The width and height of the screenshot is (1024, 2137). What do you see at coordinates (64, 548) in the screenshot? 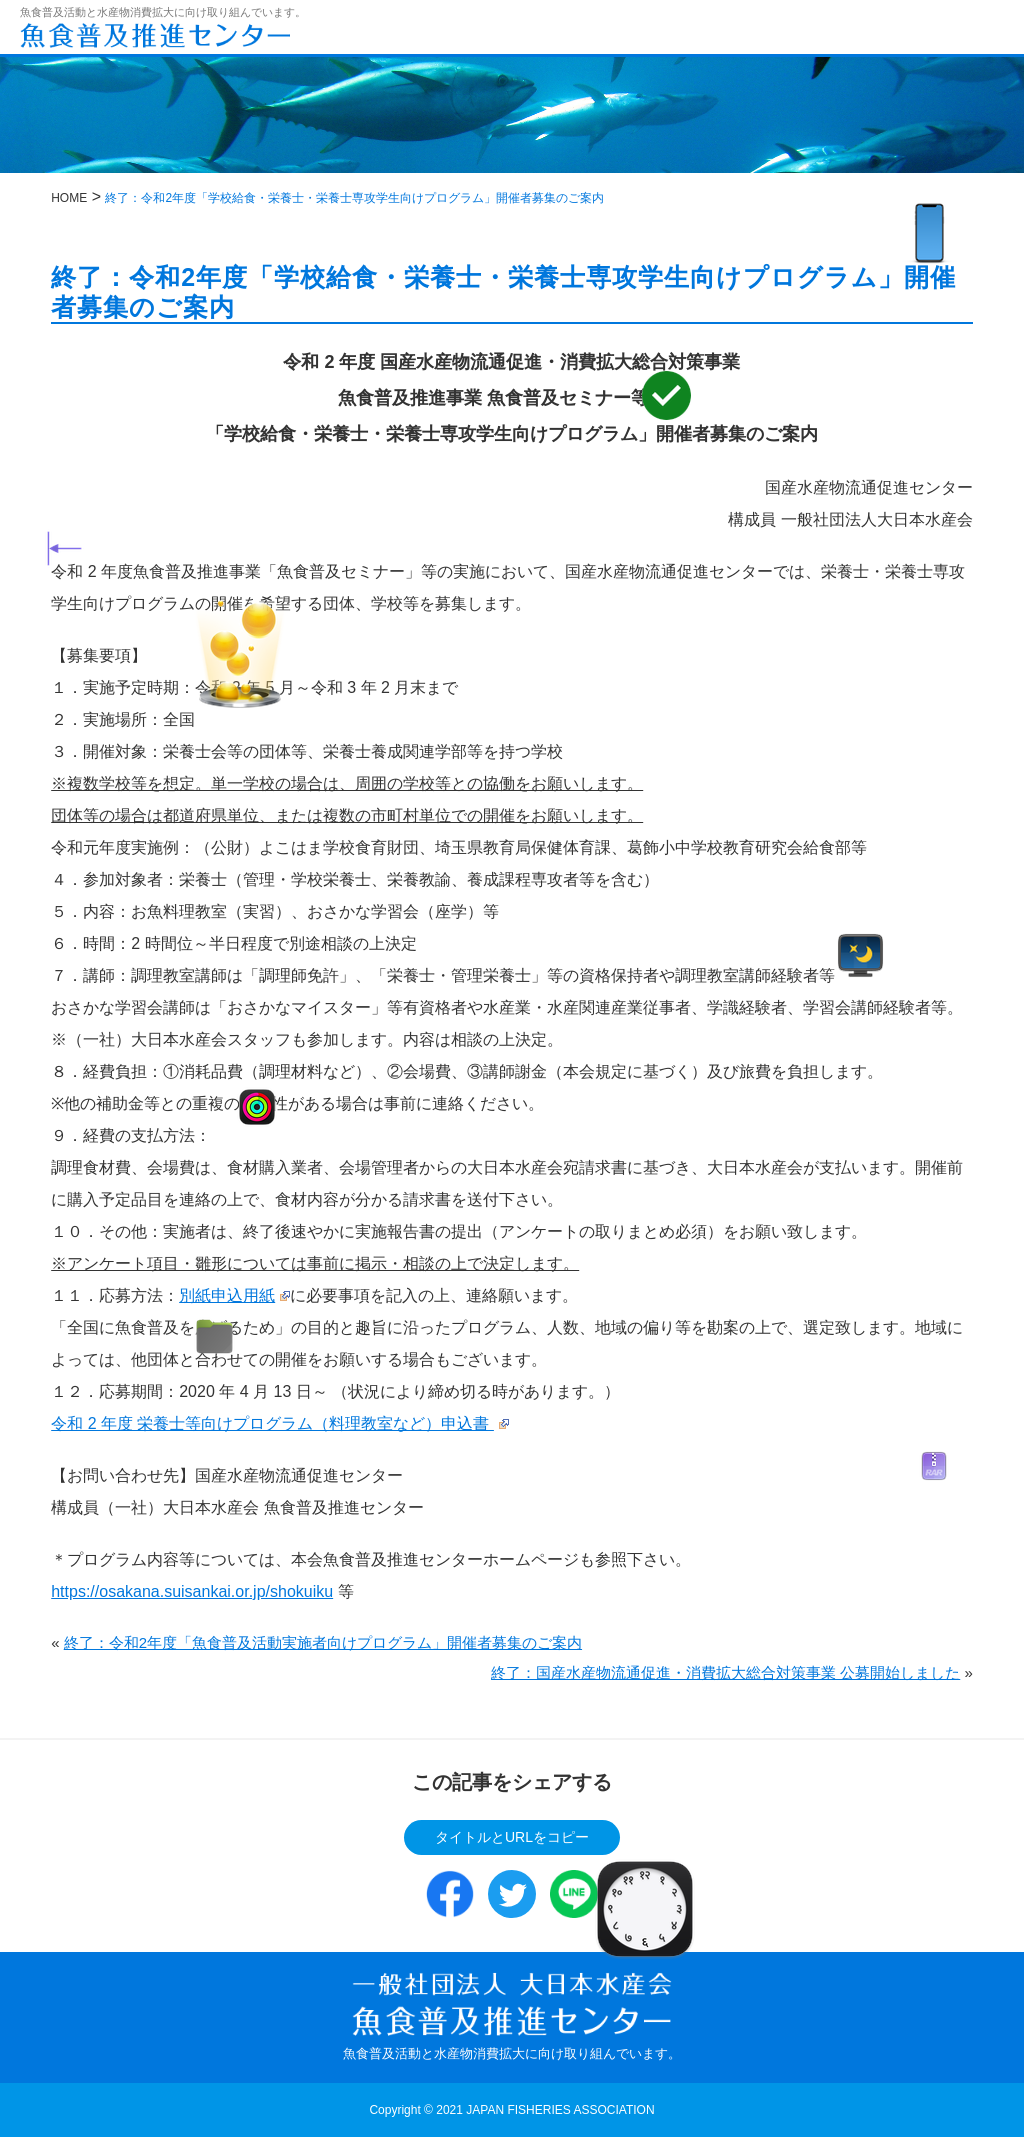
I see `go to the first item in a list or sequence` at bounding box center [64, 548].